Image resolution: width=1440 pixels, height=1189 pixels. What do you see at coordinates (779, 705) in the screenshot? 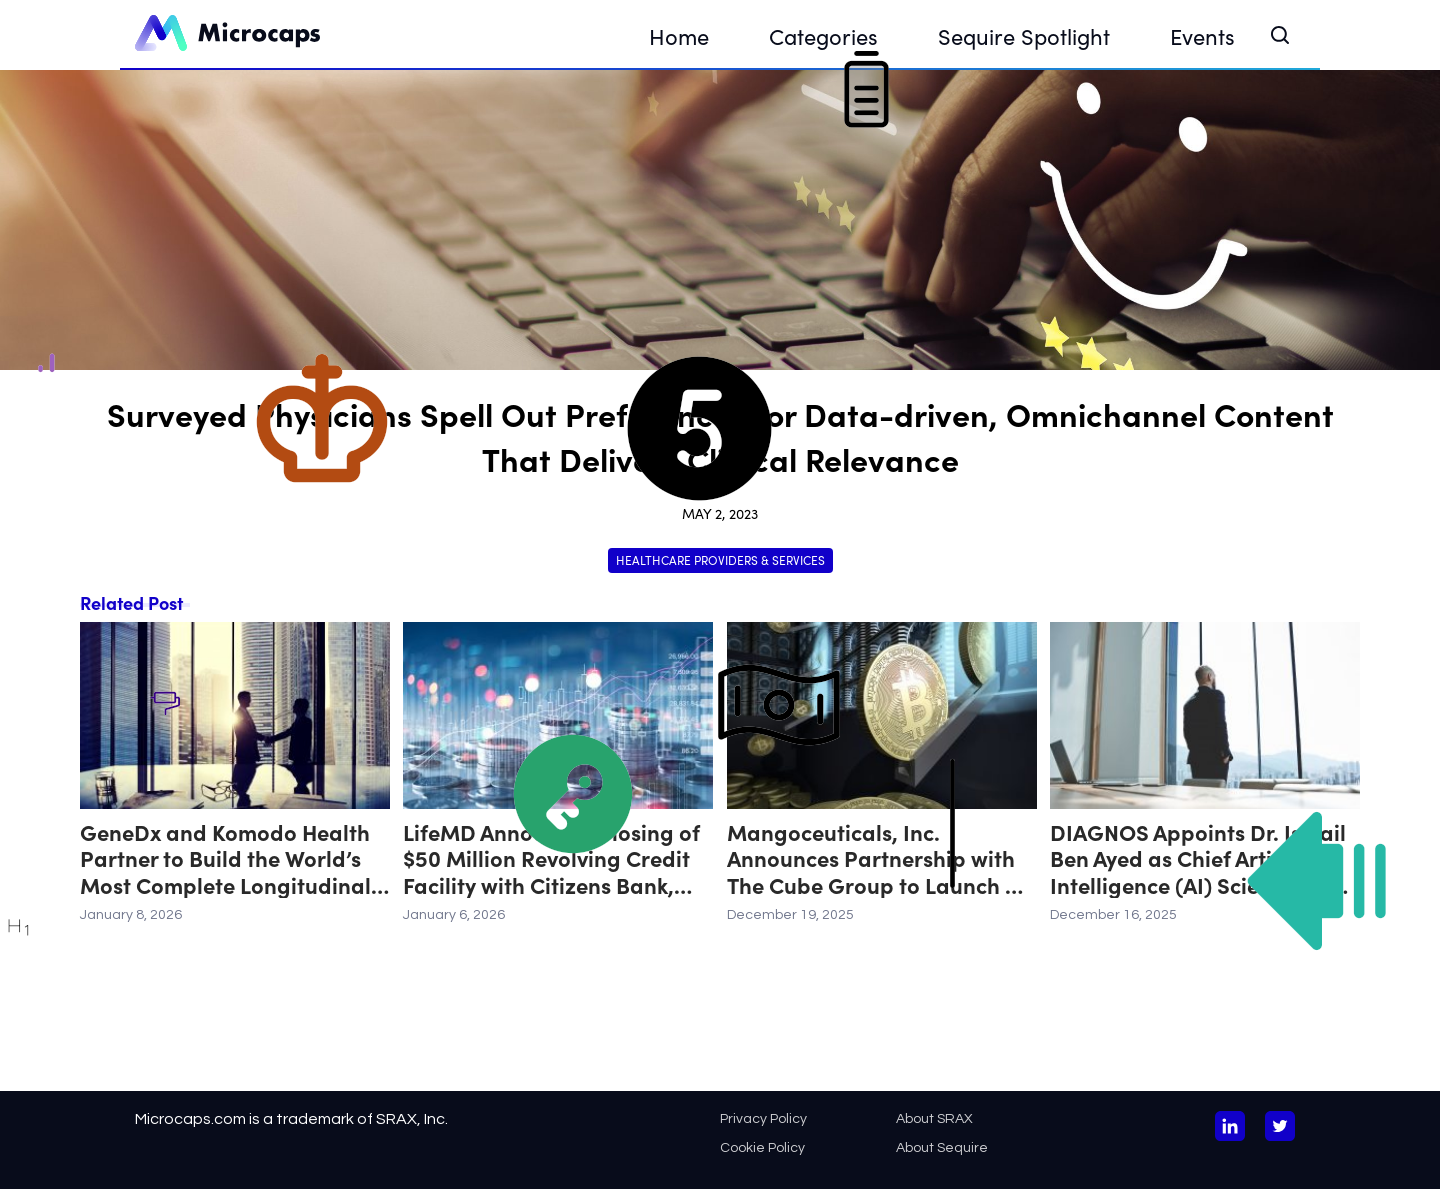
I see `view currency or payment options` at bounding box center [779, 705].